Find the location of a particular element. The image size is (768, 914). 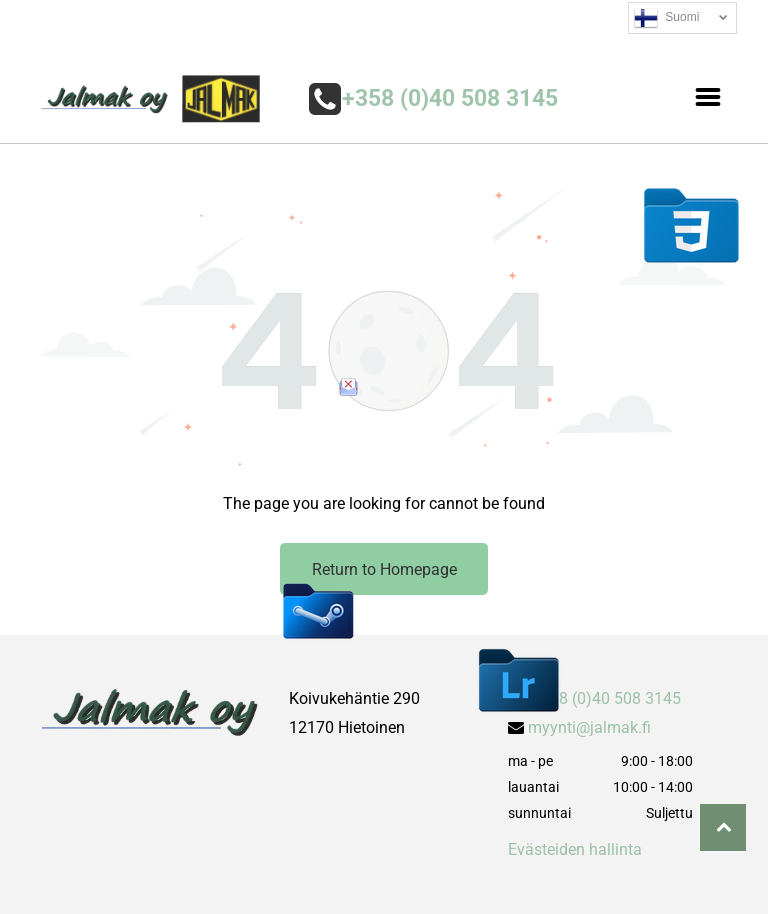

mark email as spam or junk is located at coordinates (348, 387).